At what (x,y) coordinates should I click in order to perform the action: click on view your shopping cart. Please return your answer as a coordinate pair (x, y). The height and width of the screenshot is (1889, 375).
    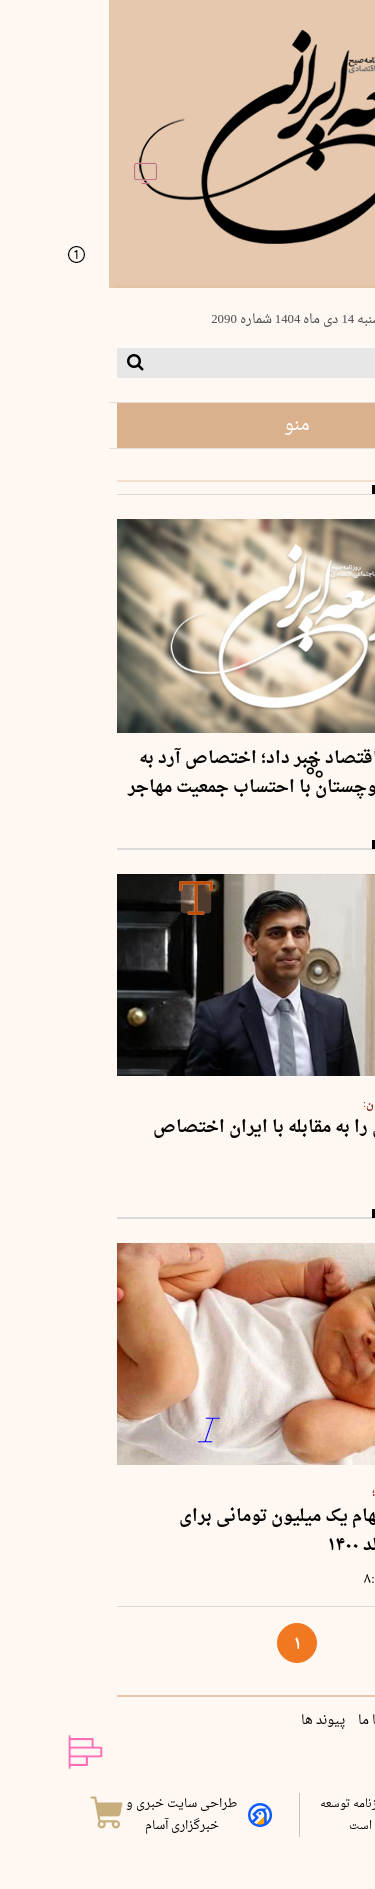
    Looking at the image, I should click on (107, 1813).